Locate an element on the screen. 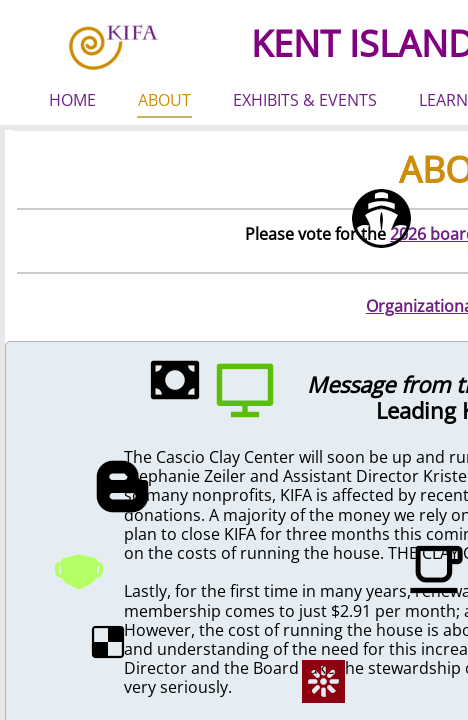 The height and width of the screenshot is (720, 468). access desktop or computer view is located at coordinates (245, 389).